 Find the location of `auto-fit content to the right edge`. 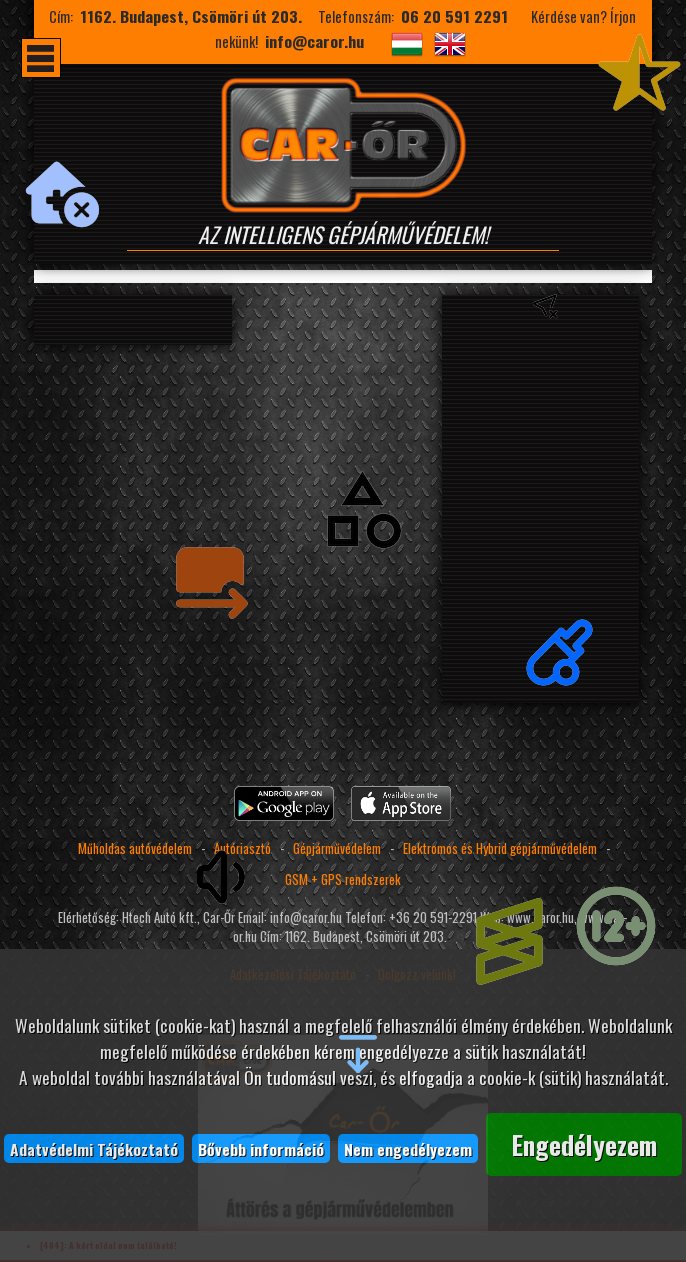

auto-fit content to the right edge is located at coordinates (210, 581).